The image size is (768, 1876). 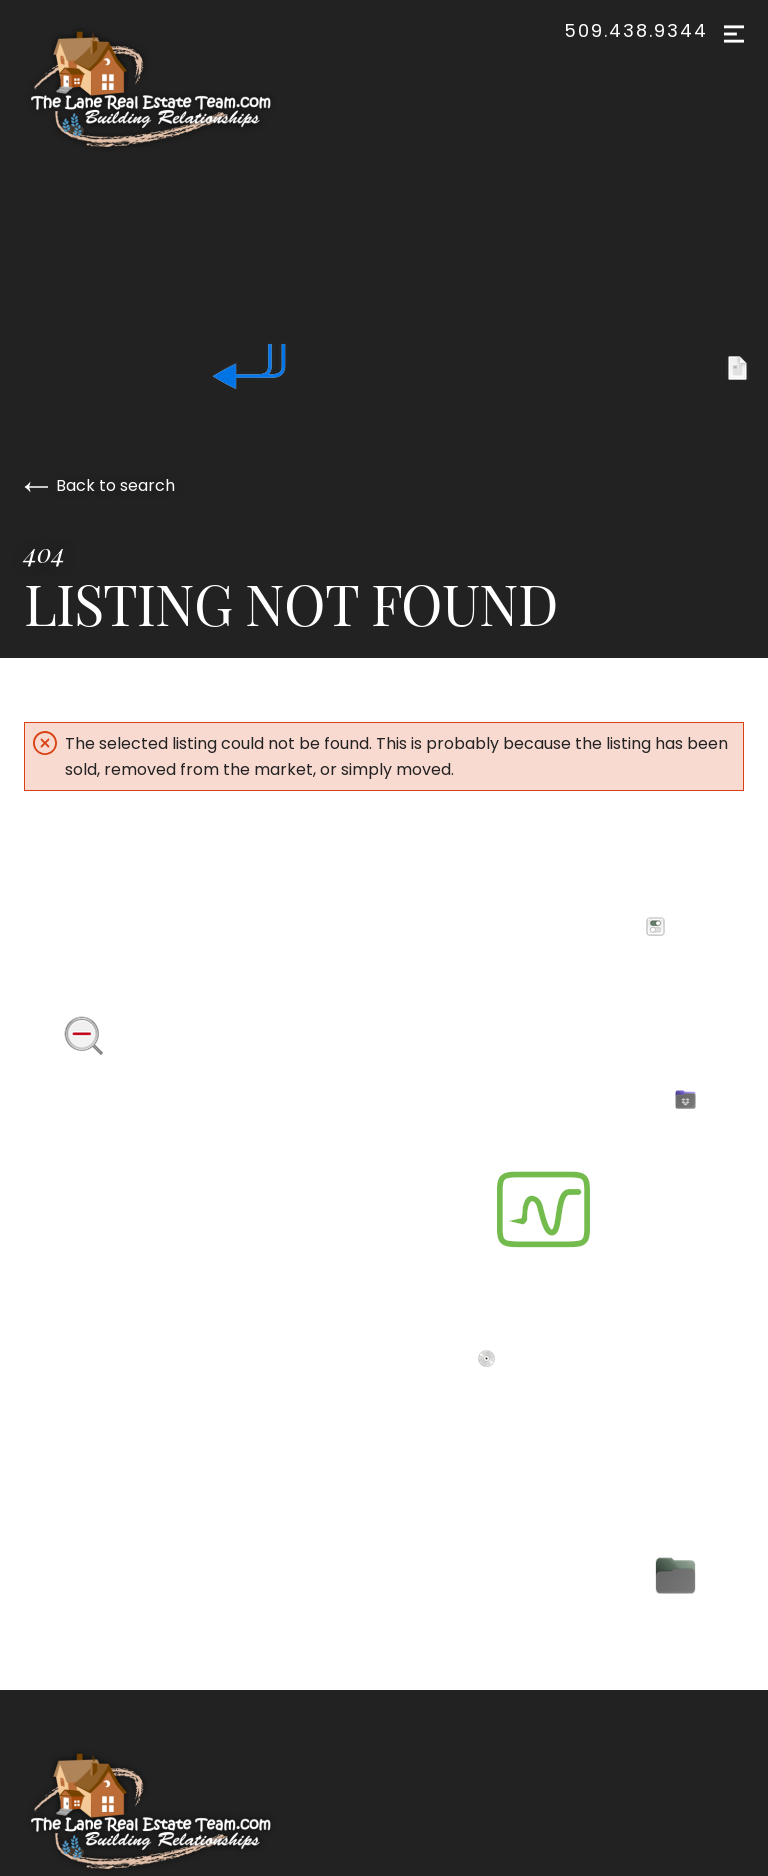 I want to click on zoom out to see more content, so click(x=84, y=1036).